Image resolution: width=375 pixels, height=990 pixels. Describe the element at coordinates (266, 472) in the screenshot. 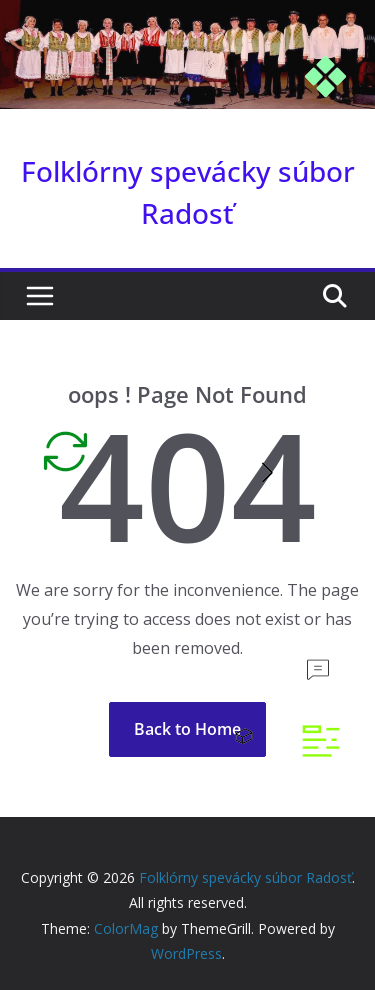

I see `navigate to the next item or page` at that location.